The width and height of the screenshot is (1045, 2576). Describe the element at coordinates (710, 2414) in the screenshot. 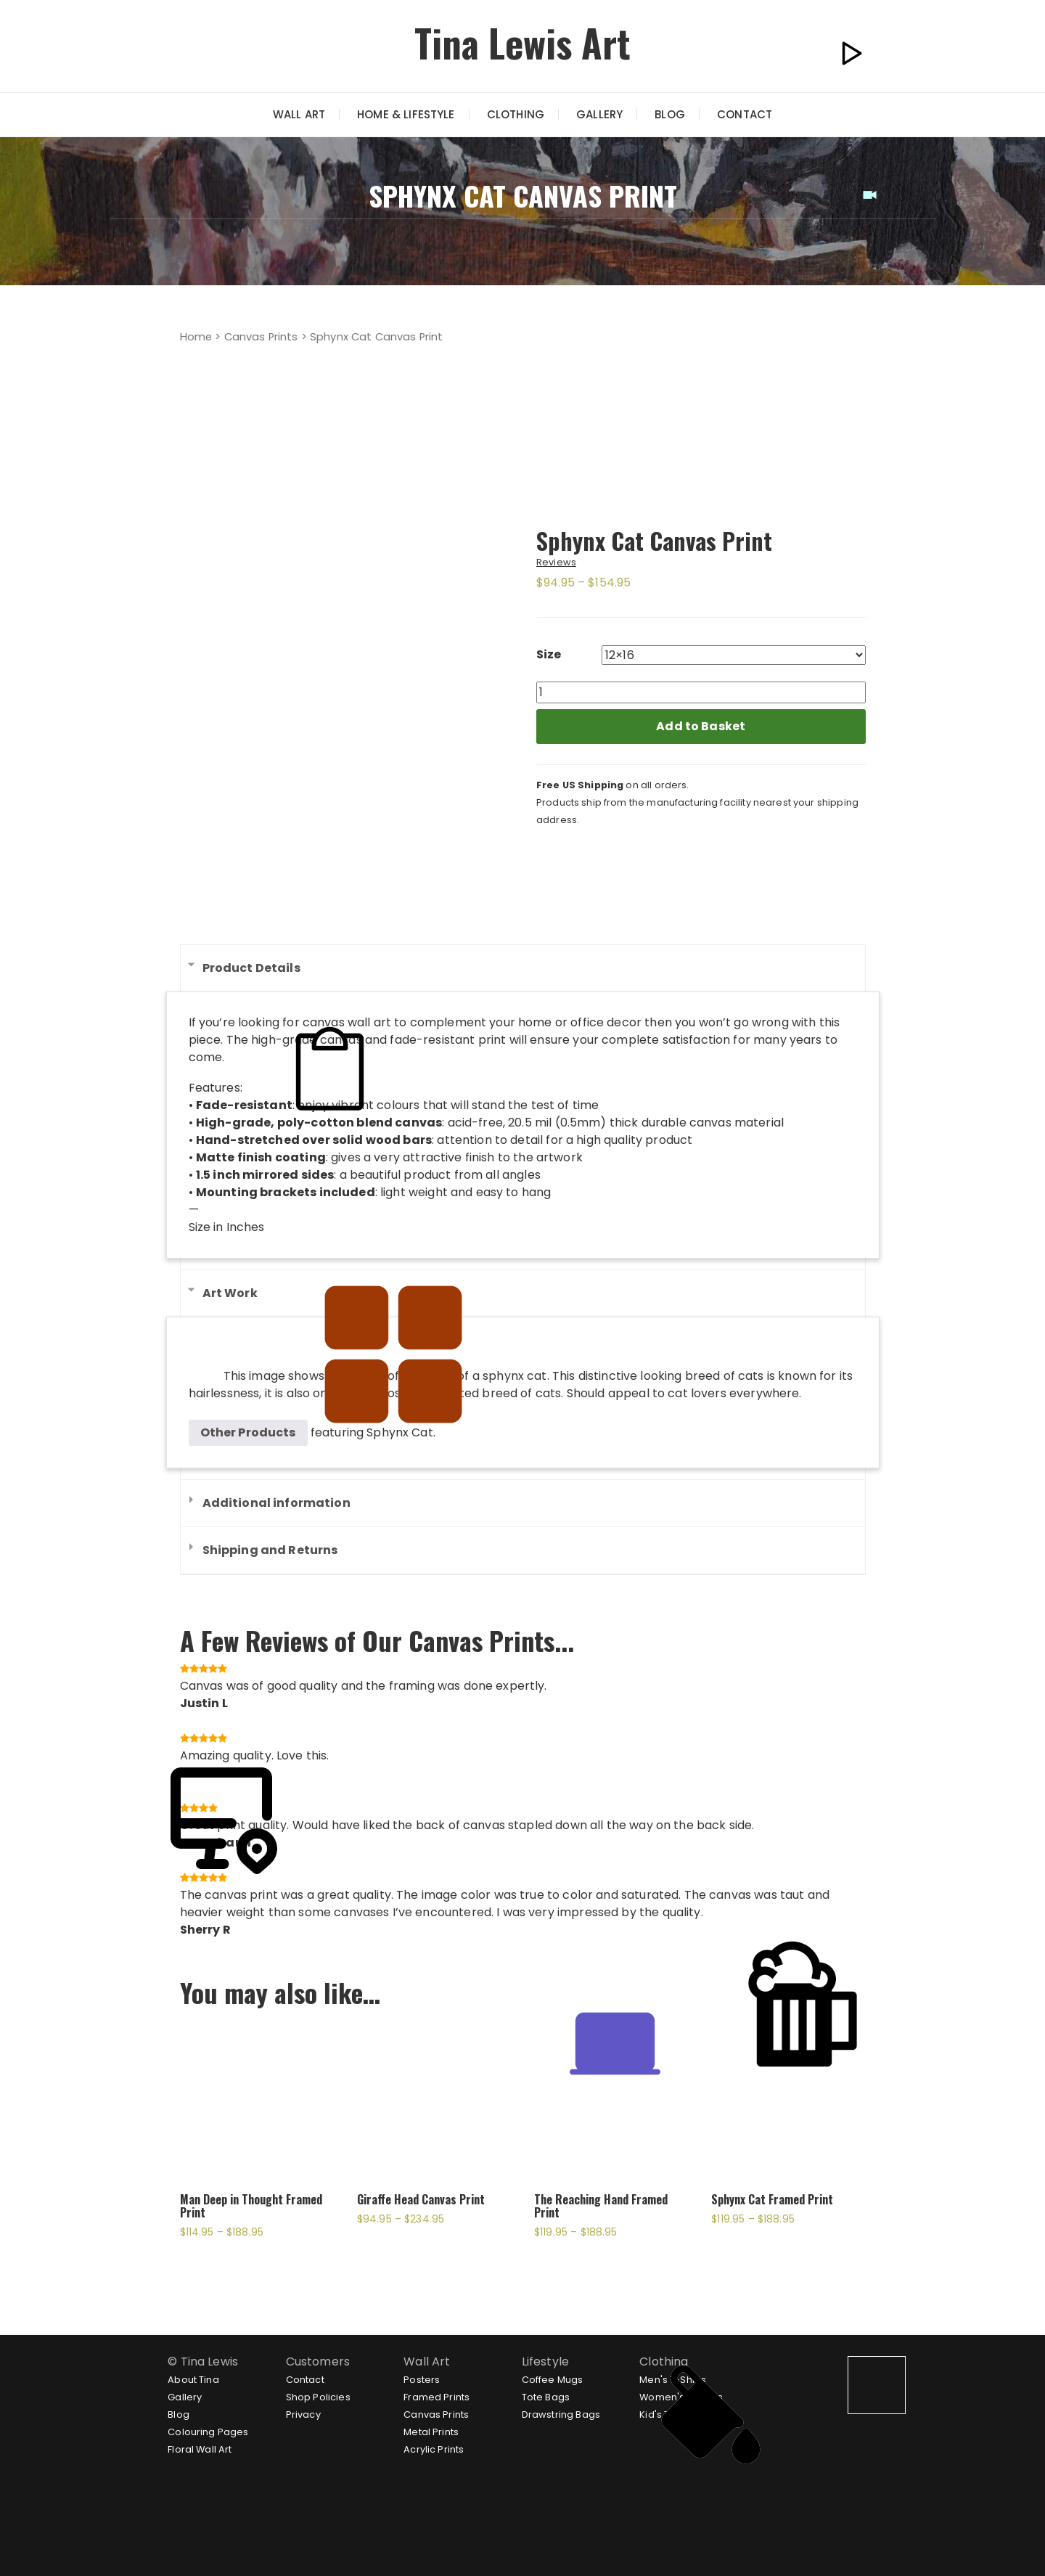

I see `fill an area with color` at that location.